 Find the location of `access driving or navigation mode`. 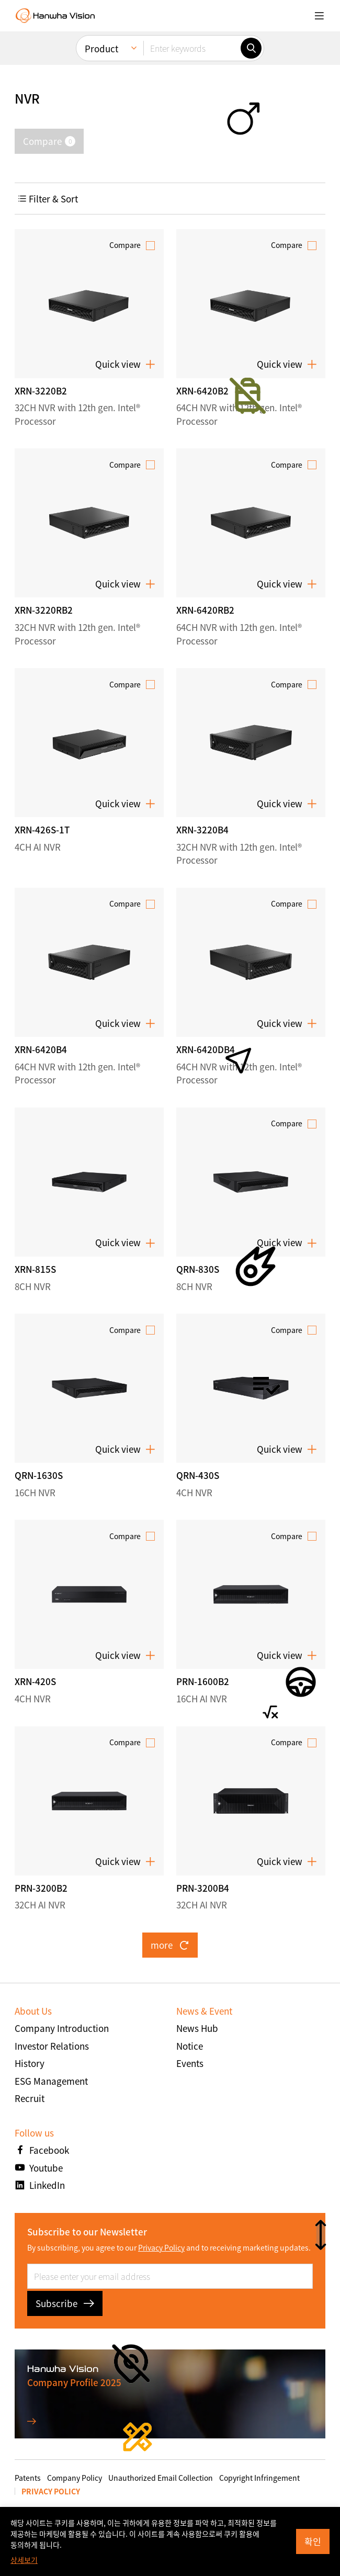

access driving or navigation mode is located at coordinates (301, 1682).